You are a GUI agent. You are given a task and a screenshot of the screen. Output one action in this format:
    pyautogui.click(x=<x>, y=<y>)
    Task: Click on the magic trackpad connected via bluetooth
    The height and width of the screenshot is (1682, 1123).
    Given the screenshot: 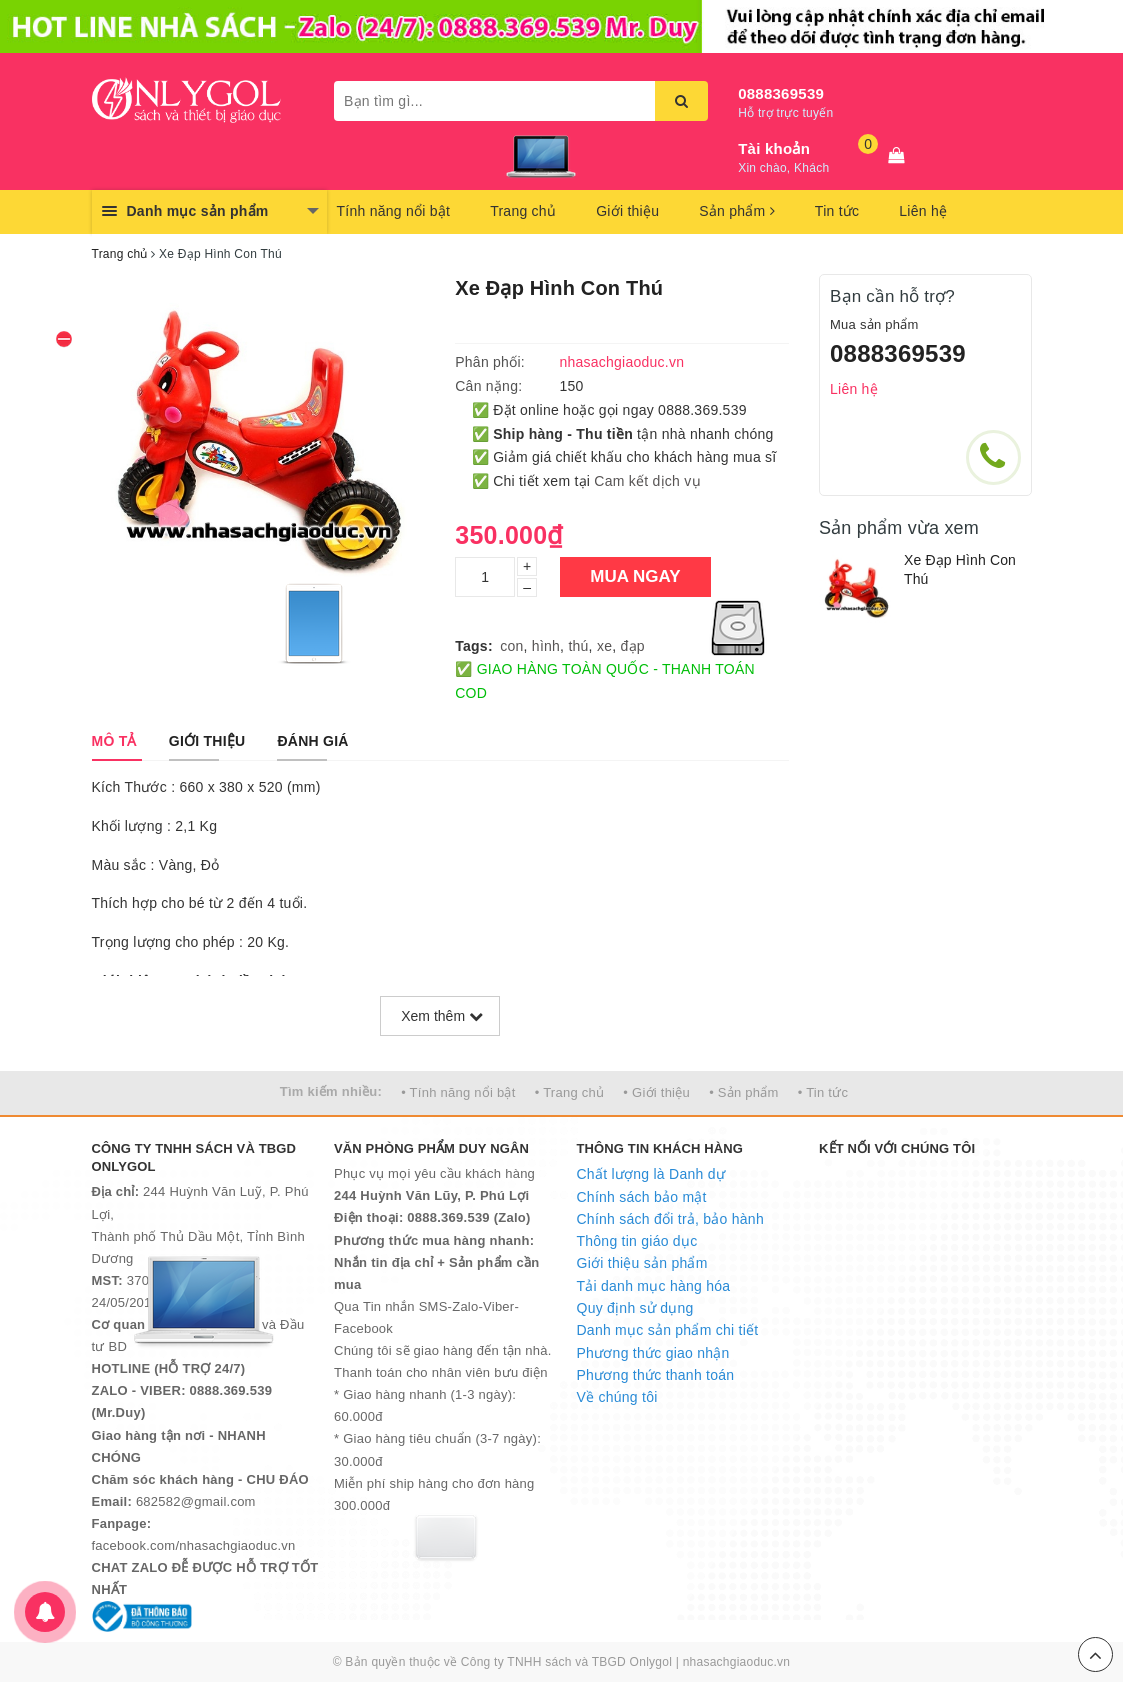 What is the action you would take?
    pyautogui.click(x=446, y=1537)
    